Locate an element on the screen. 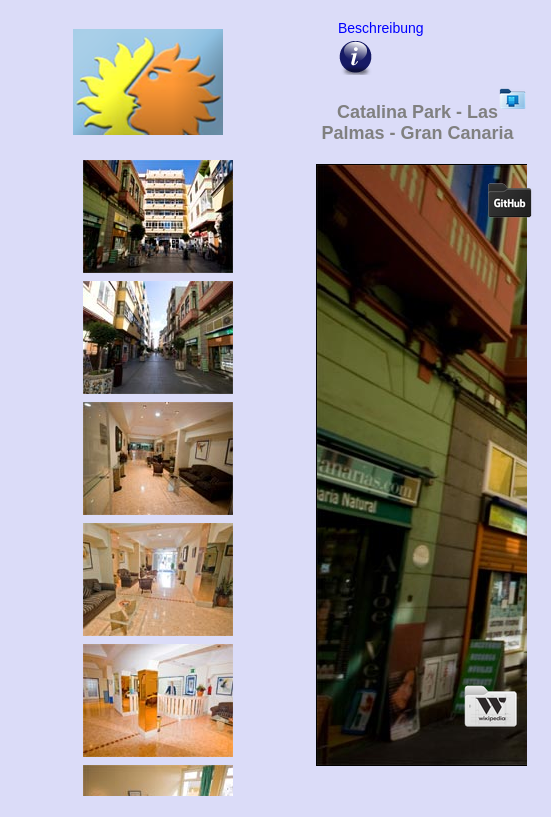  open folder containing saved wikipedia articles is located at coordinates (490, 707).